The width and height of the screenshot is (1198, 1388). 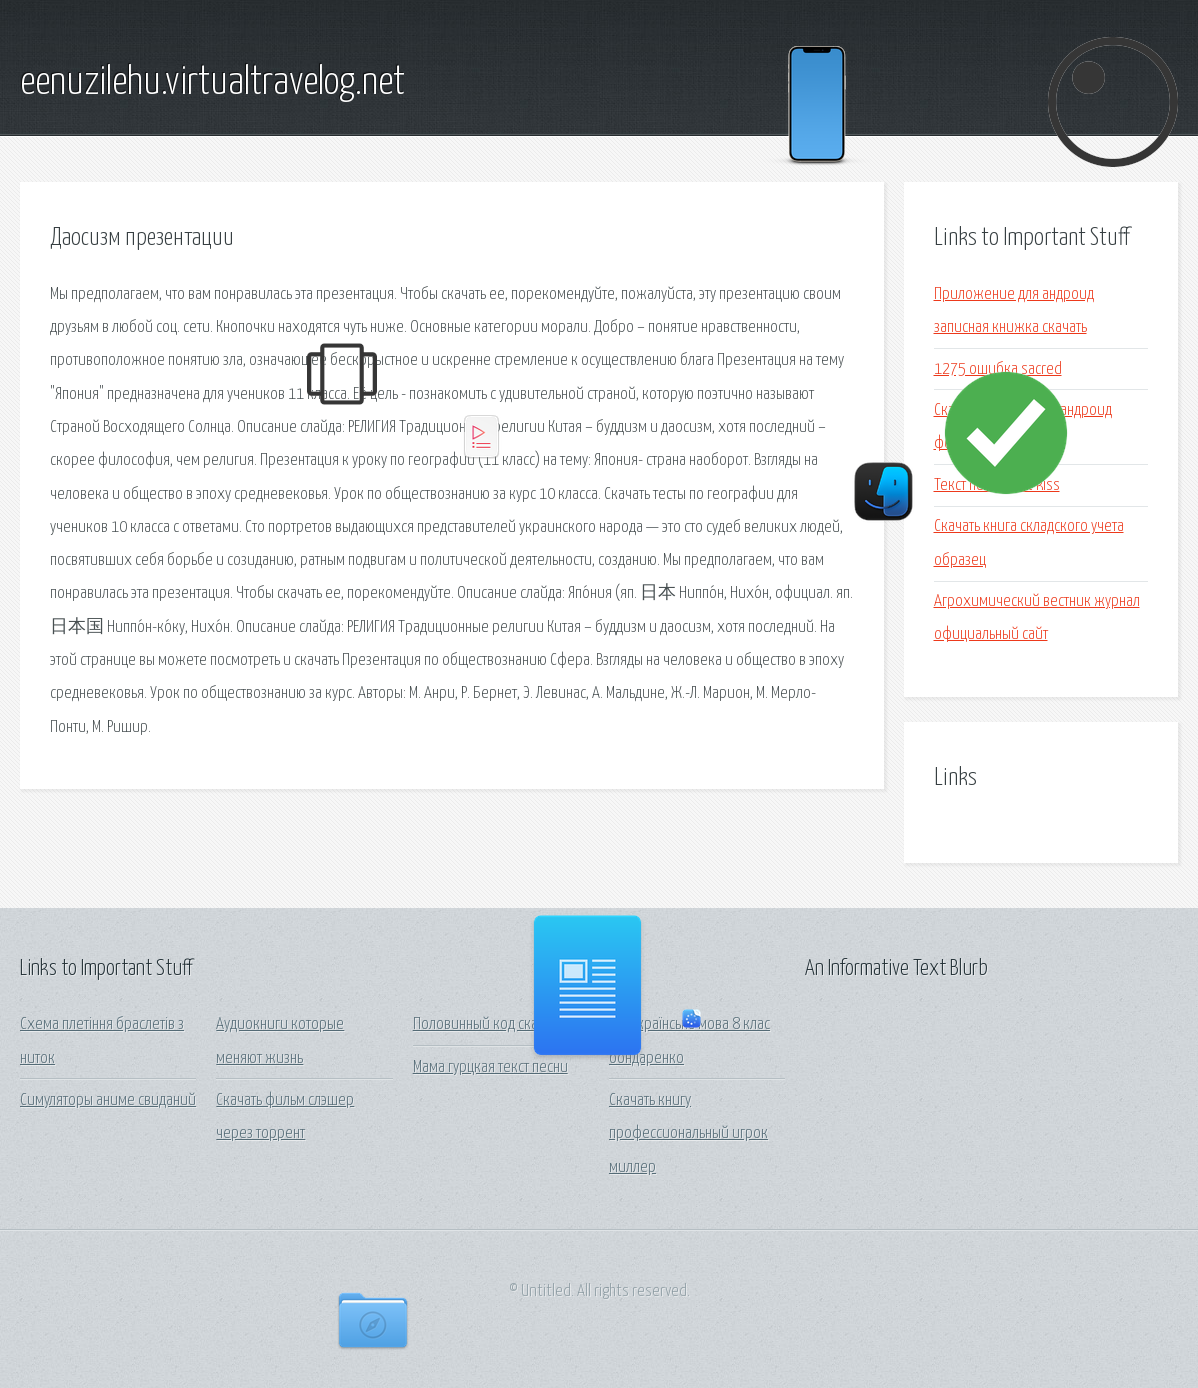 What do you see at coordinates (587, 987) in the screenshot?
I see `microsoft word template file` at bounding box center [587, 987].